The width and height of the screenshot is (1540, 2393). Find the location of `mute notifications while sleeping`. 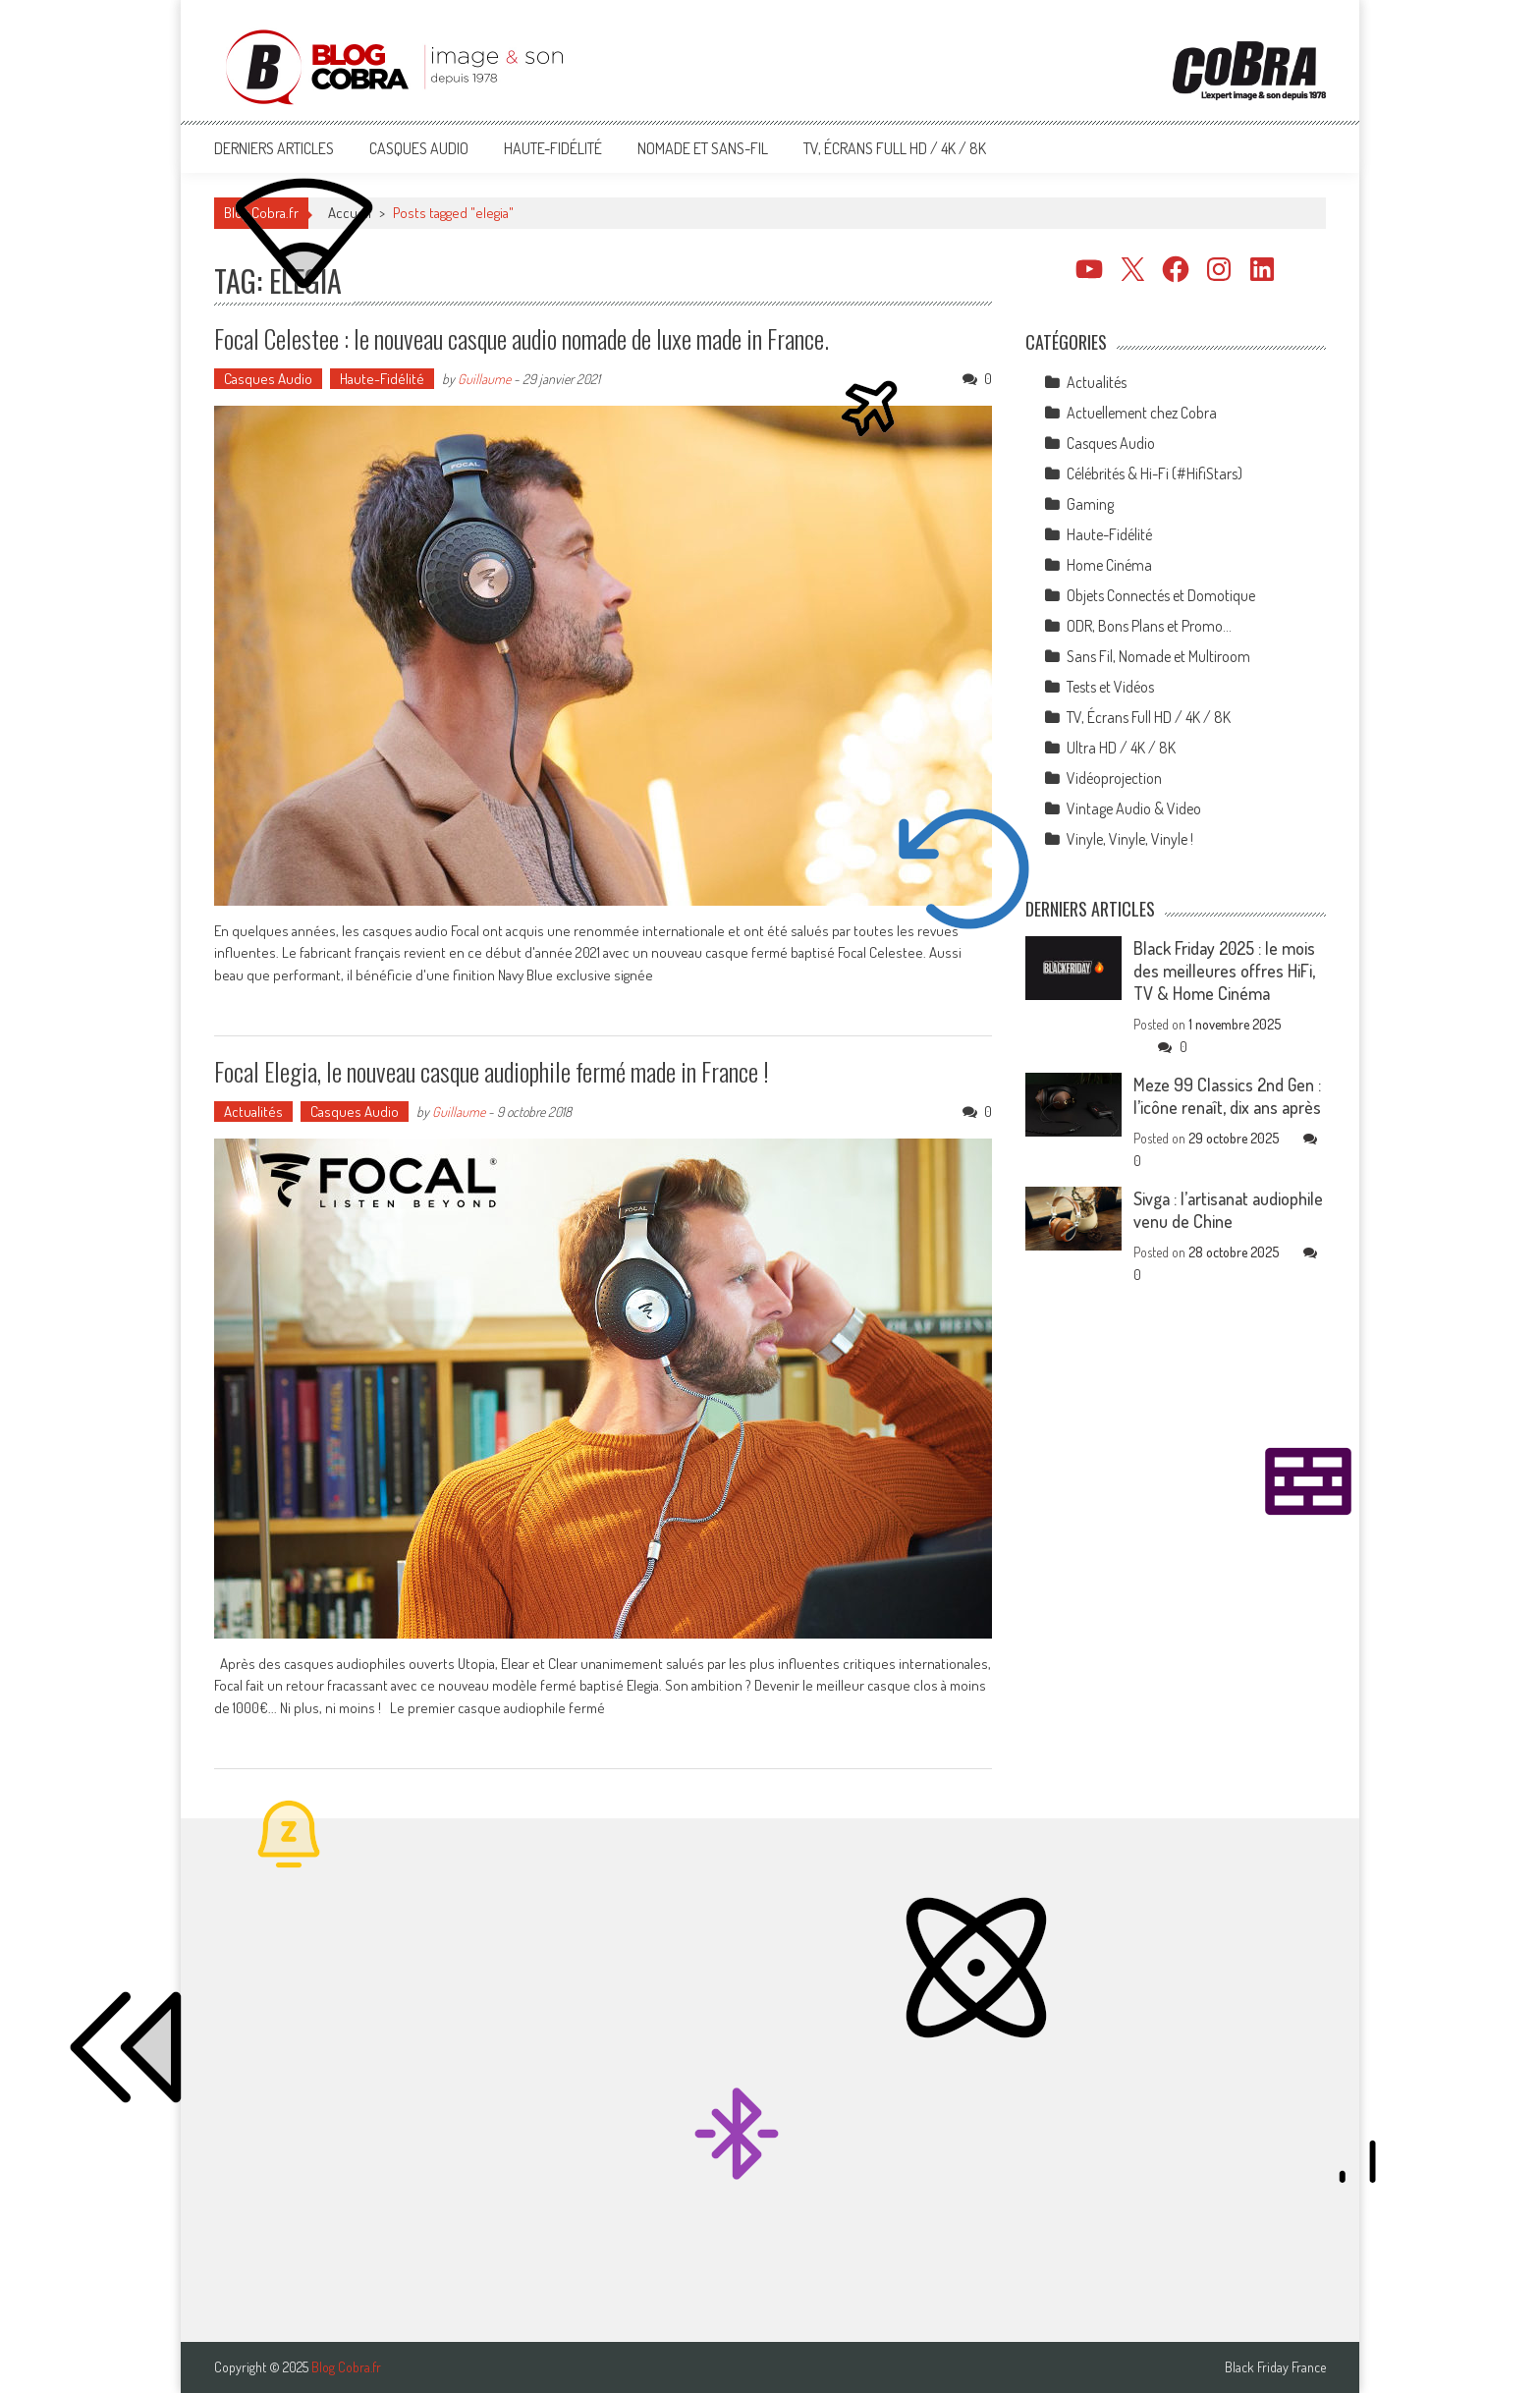

mute notifications while sleeping is located at coordinates (289, 1834).